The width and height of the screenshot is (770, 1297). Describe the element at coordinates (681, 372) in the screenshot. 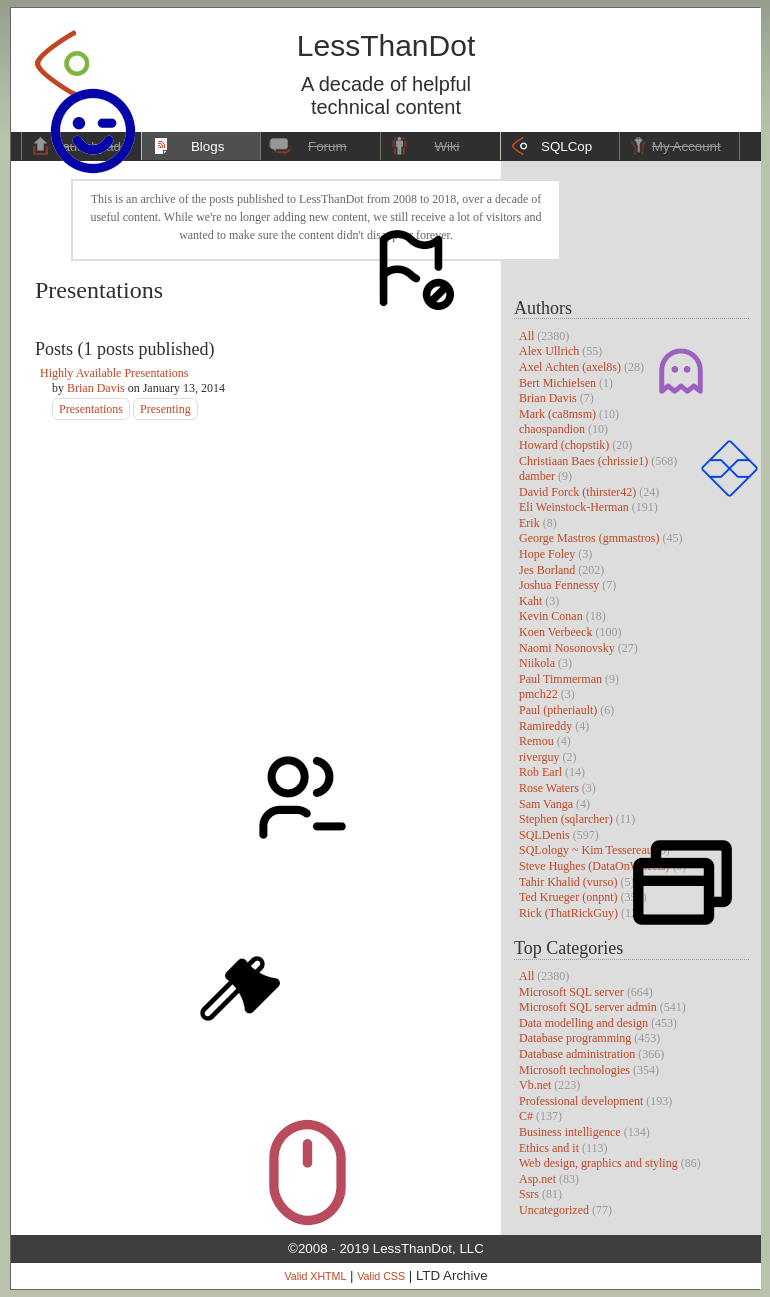

I see `enable ghost mode or incognito browsing` at that location.